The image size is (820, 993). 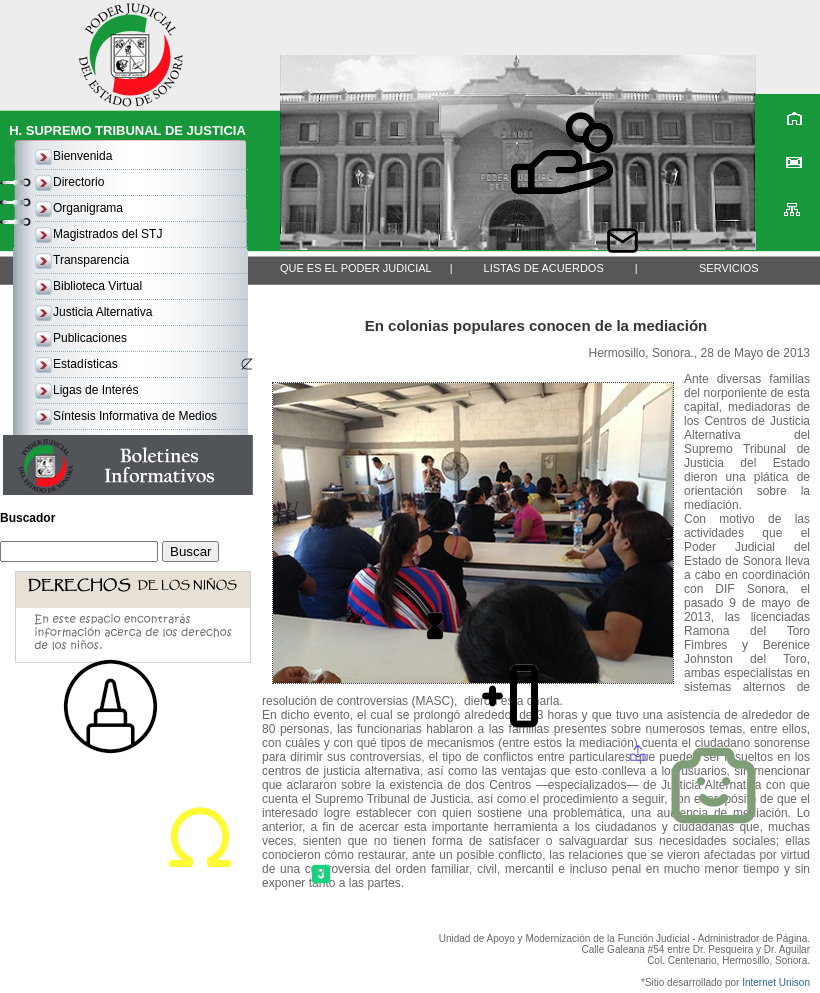 I want to click on indicates items or sections starting with the letter J, so click(x=321, y=874).